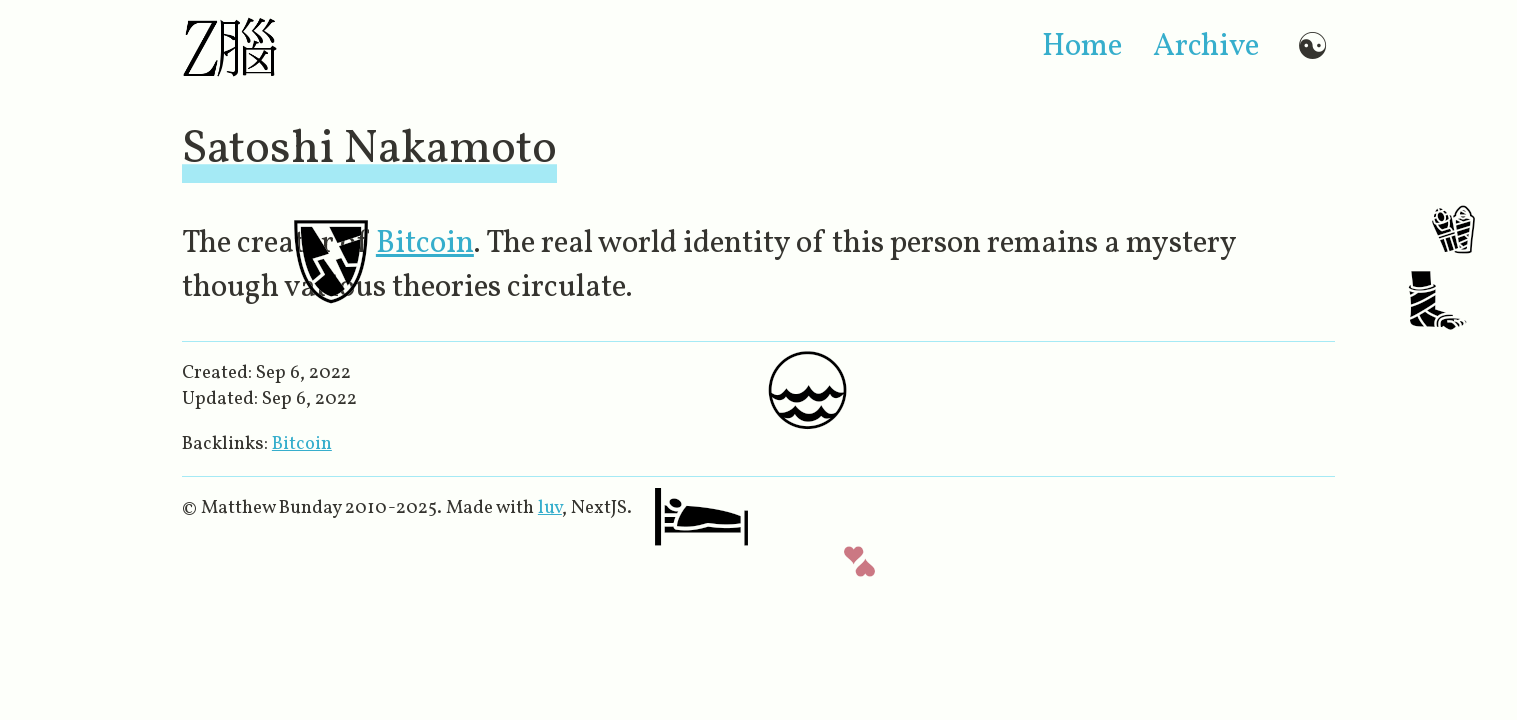 The width and height of the screenshot is (1517, 720). Describe the element at coordinates (859, 561) in the screenshot. I see `toggle between like and dislike` at that location.